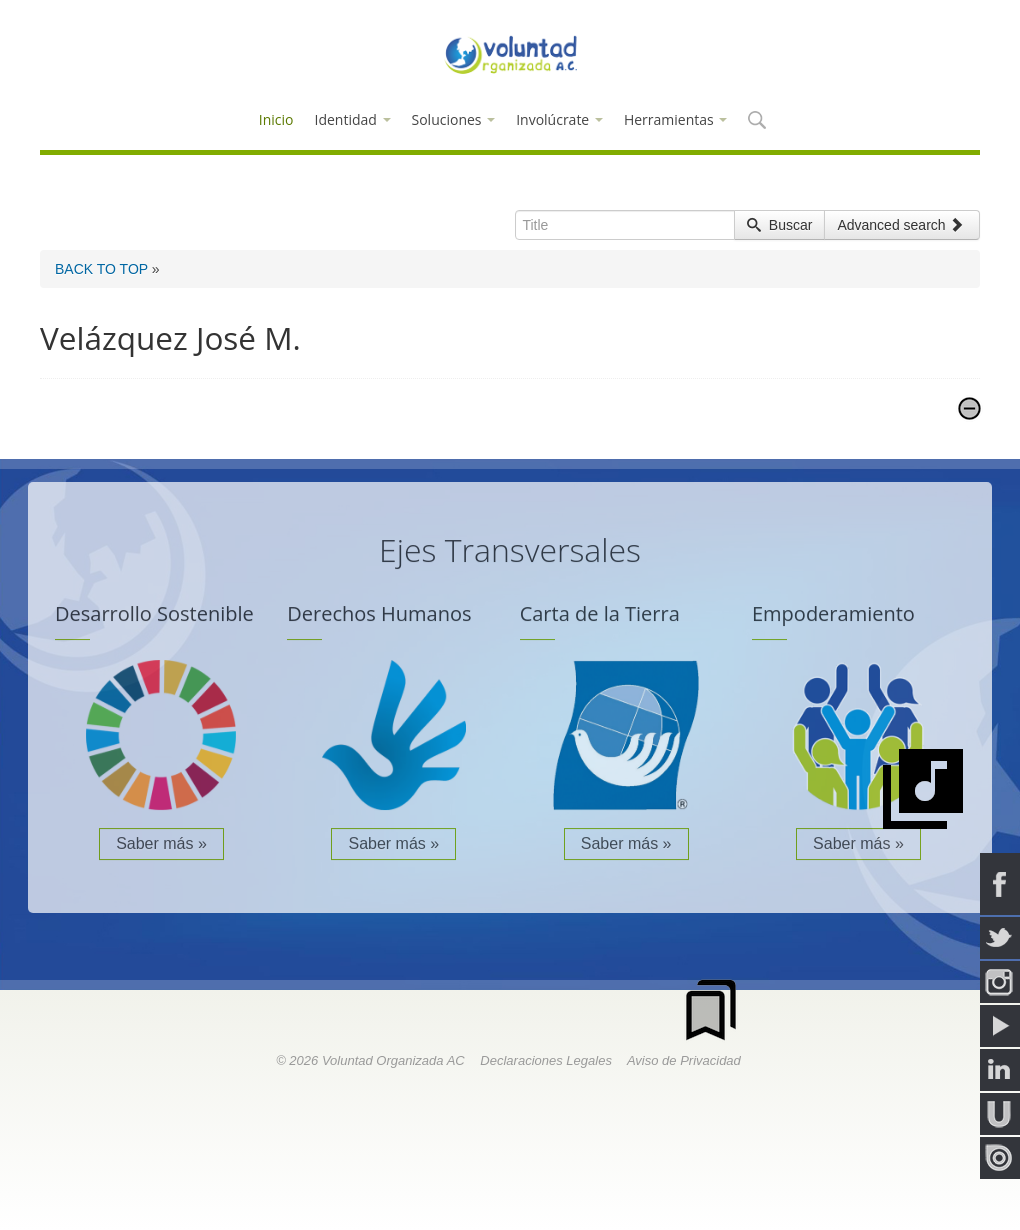 The width and height of the screenshot is (1020, 1230). Describe the element at coordinates (969, 408) in the screenshot. I see `remove an item from a list` at that location.